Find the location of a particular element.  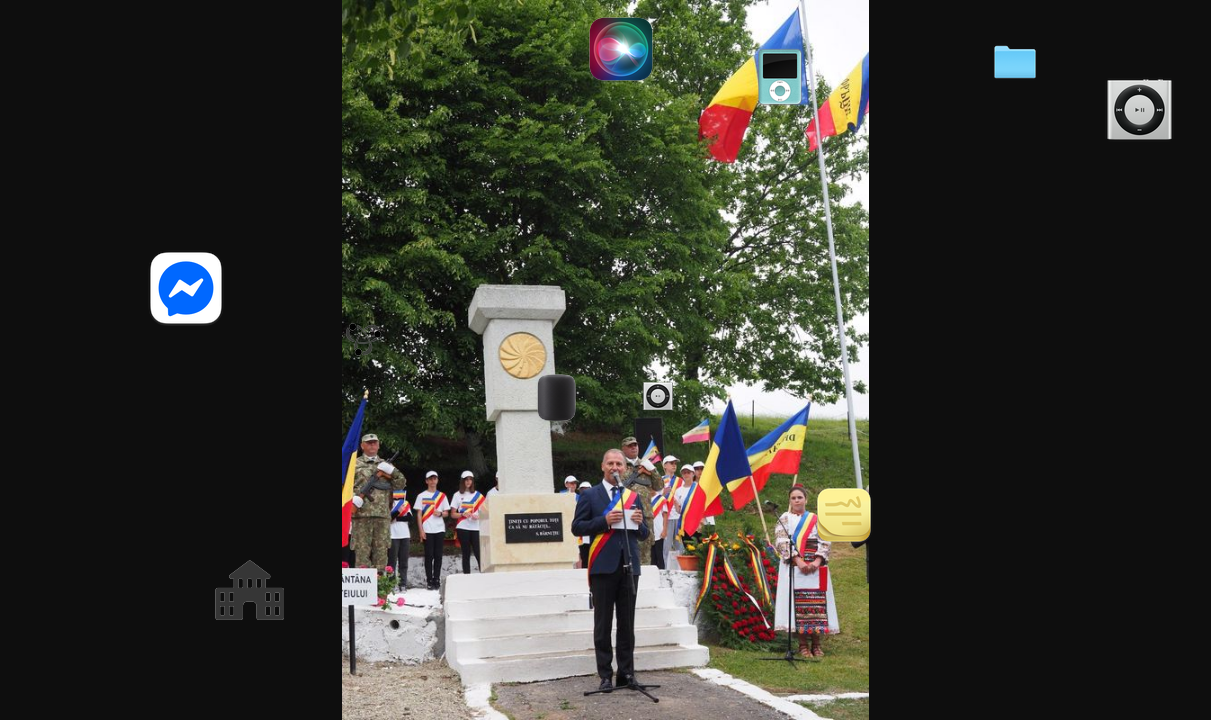

open facebook messenger app is located at coordinates (186, 288).